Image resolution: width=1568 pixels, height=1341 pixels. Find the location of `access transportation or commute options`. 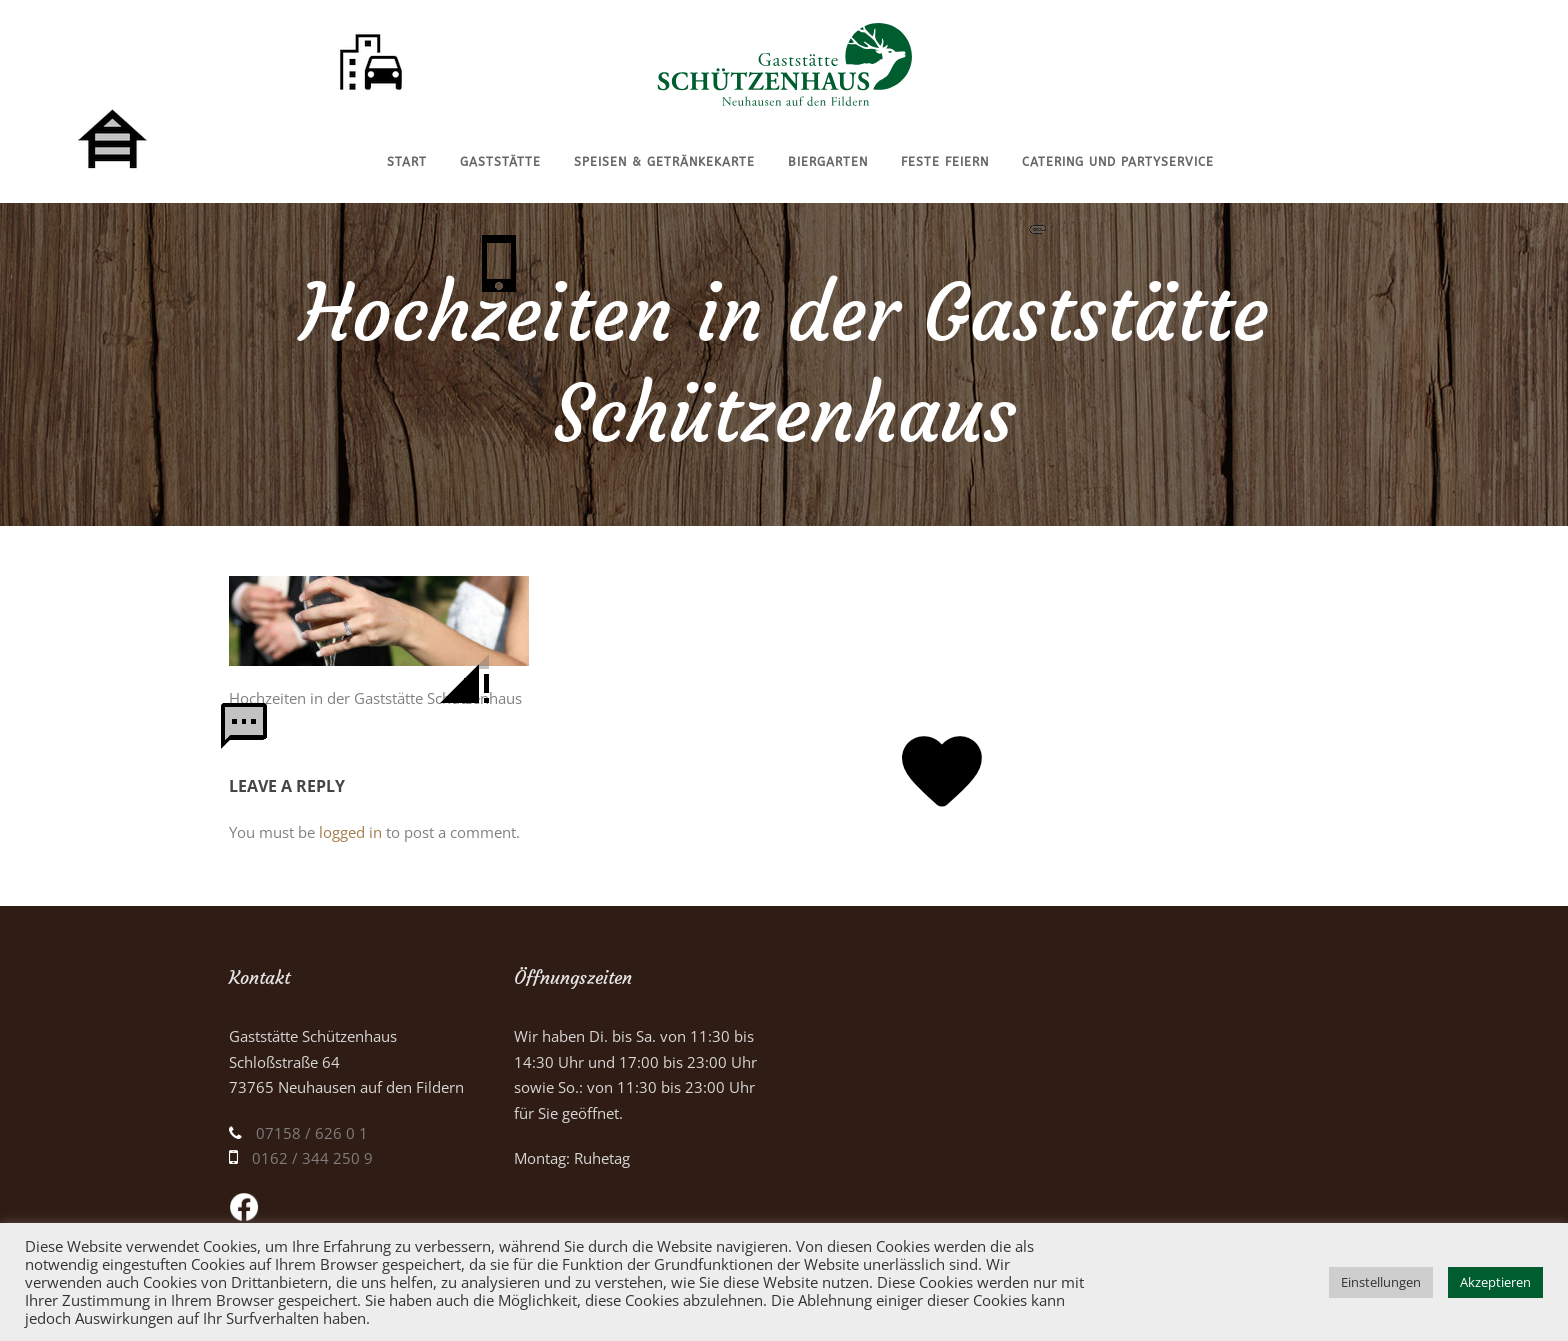

access transportation or commute options is located at coordinates (371, 62).